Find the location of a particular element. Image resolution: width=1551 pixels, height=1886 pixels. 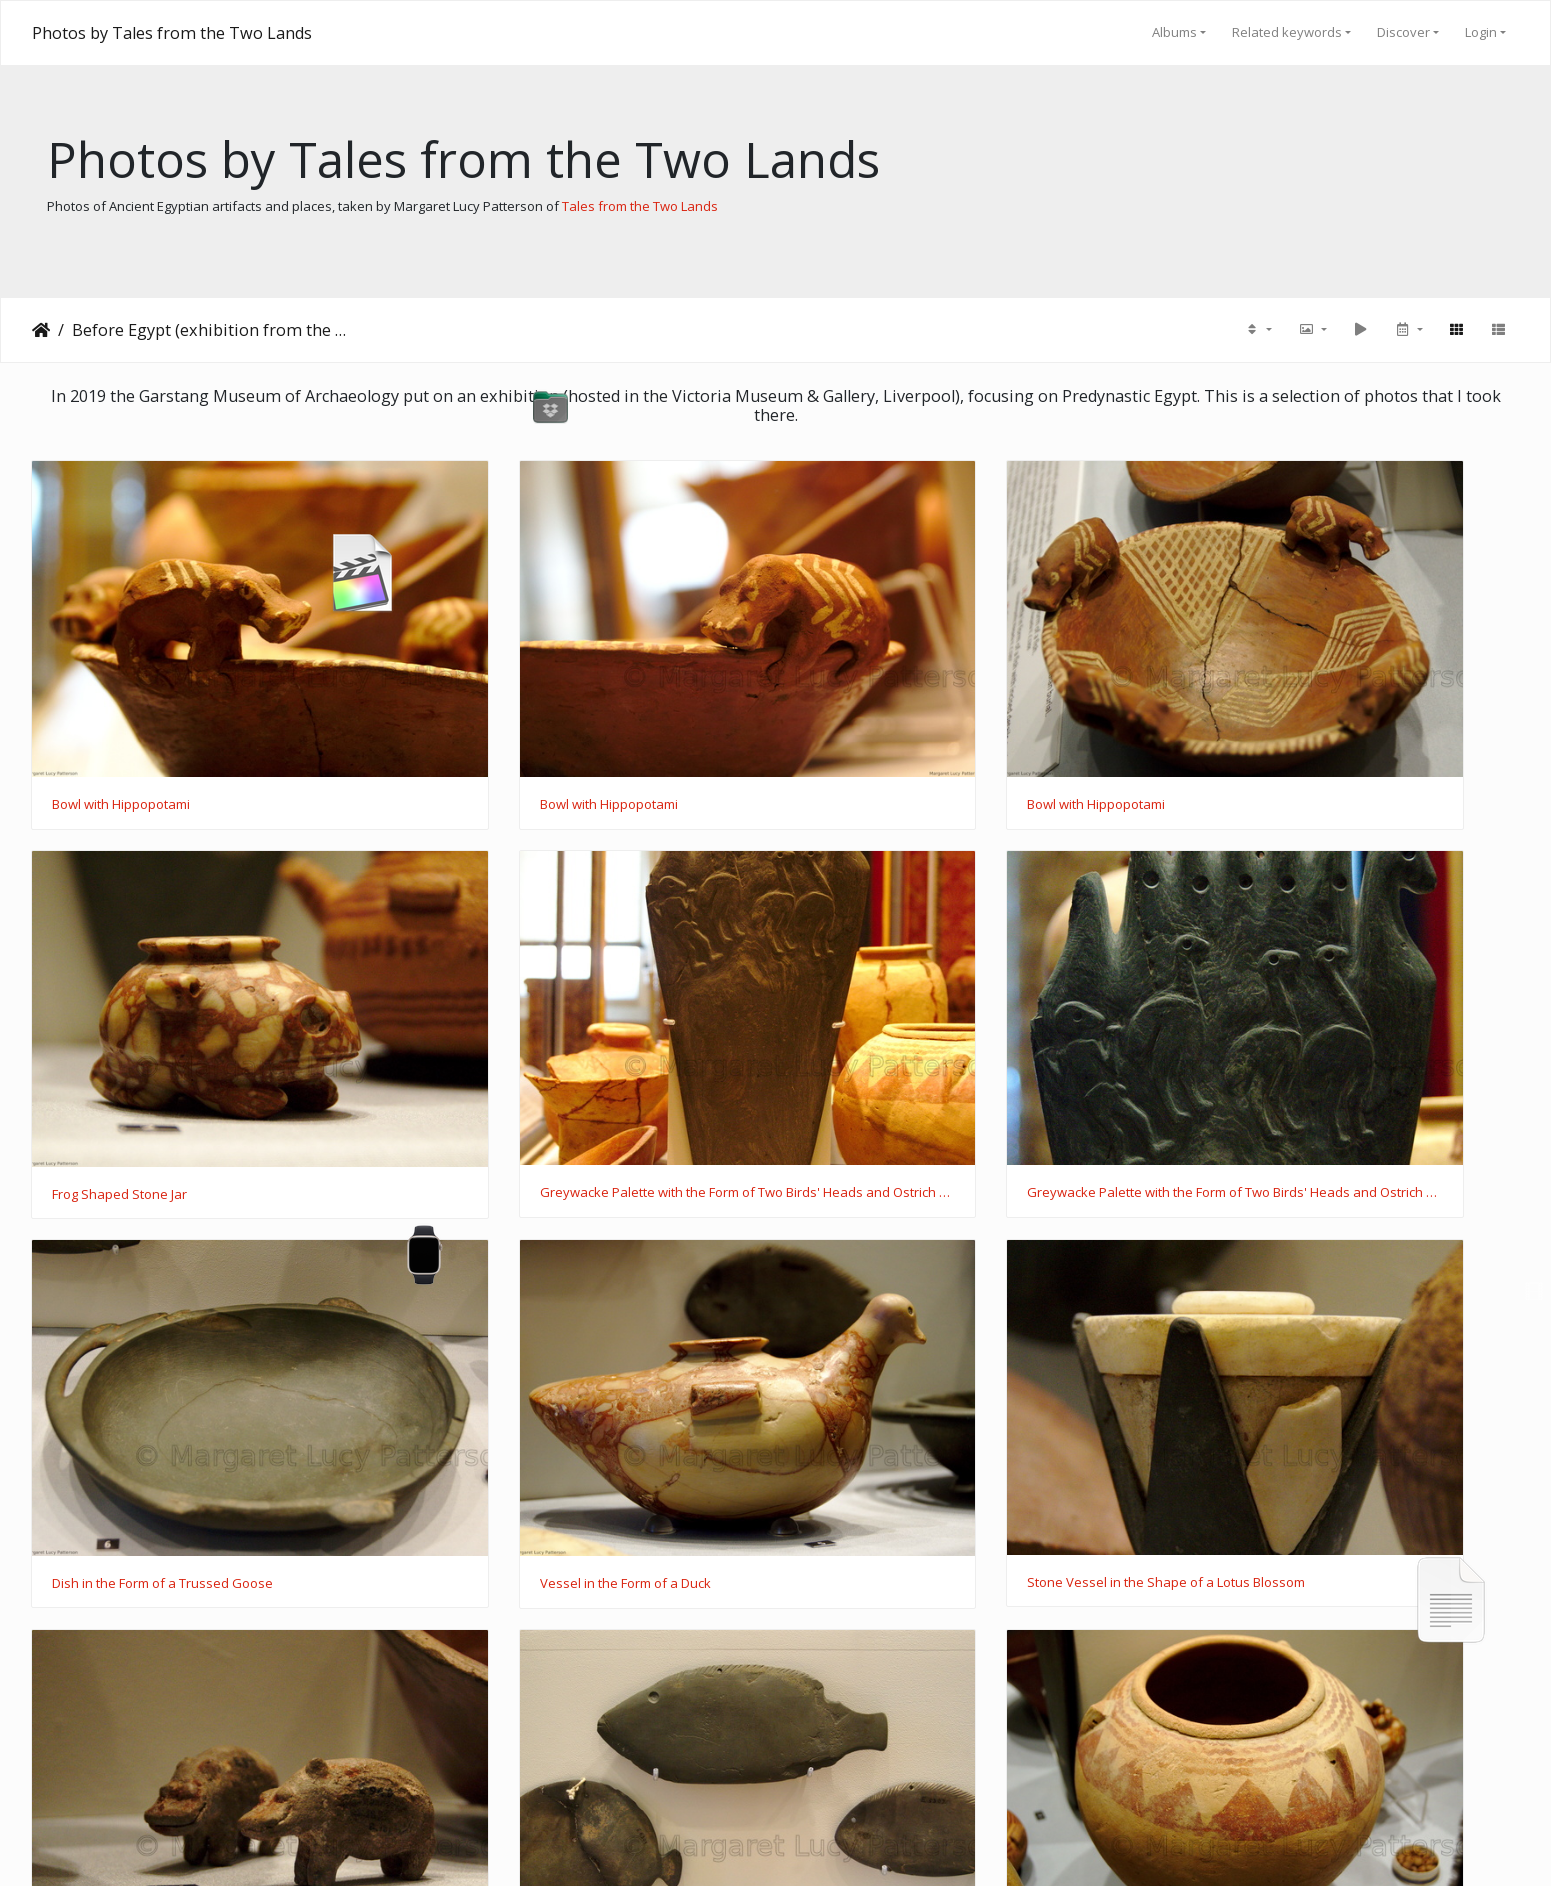

open a text file is located at coordinates (1451, 1600).